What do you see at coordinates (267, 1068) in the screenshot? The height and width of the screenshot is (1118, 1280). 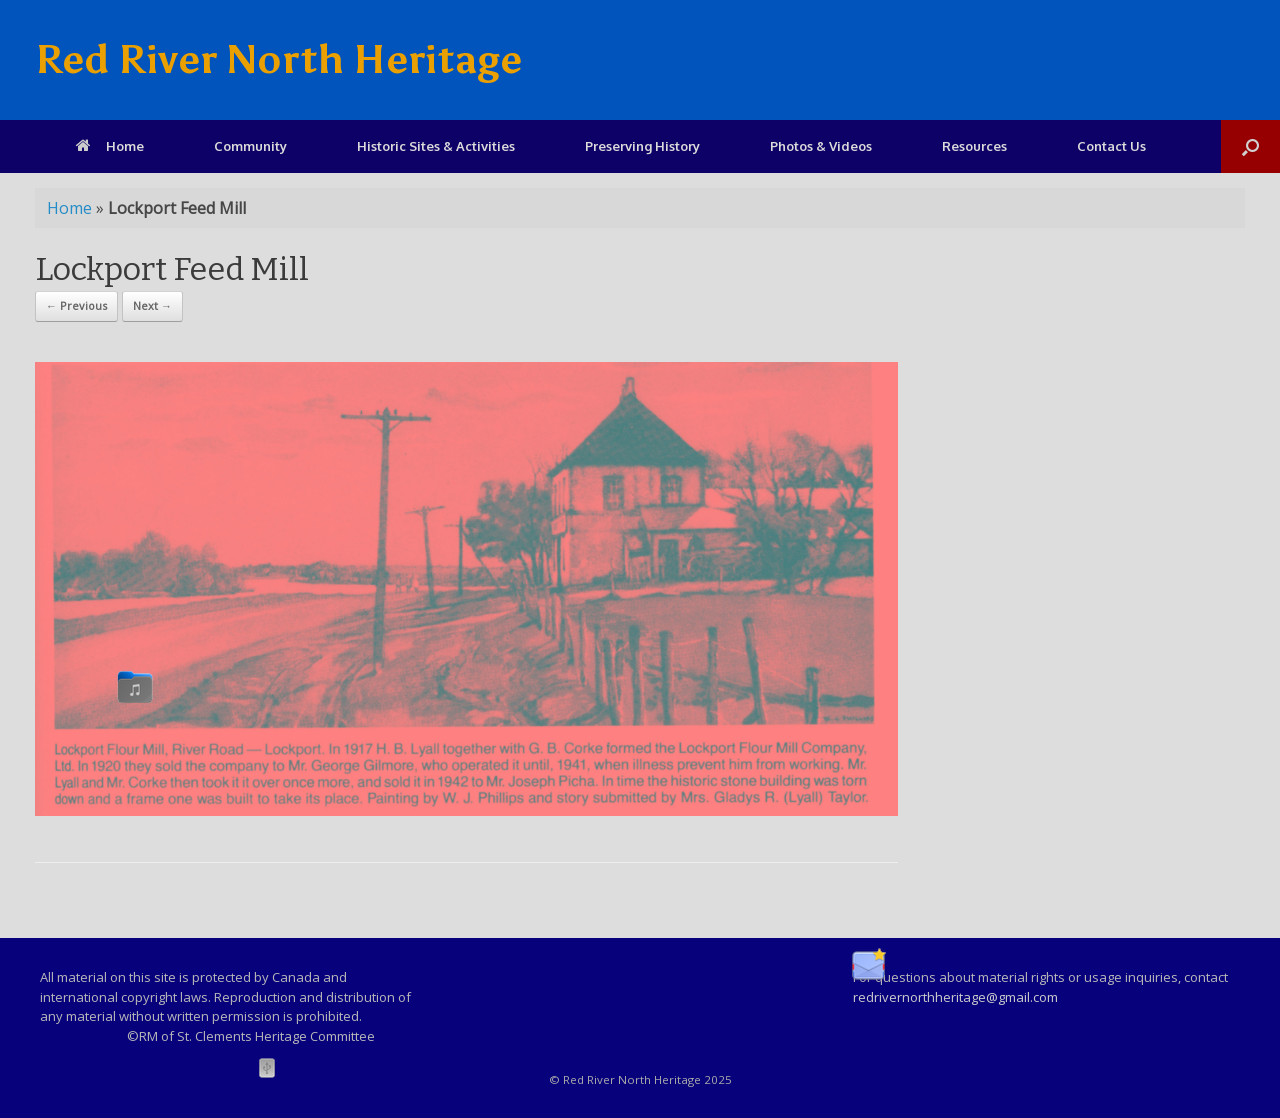 I see `access connected USB storage device` at bounding box center [267, 1068].